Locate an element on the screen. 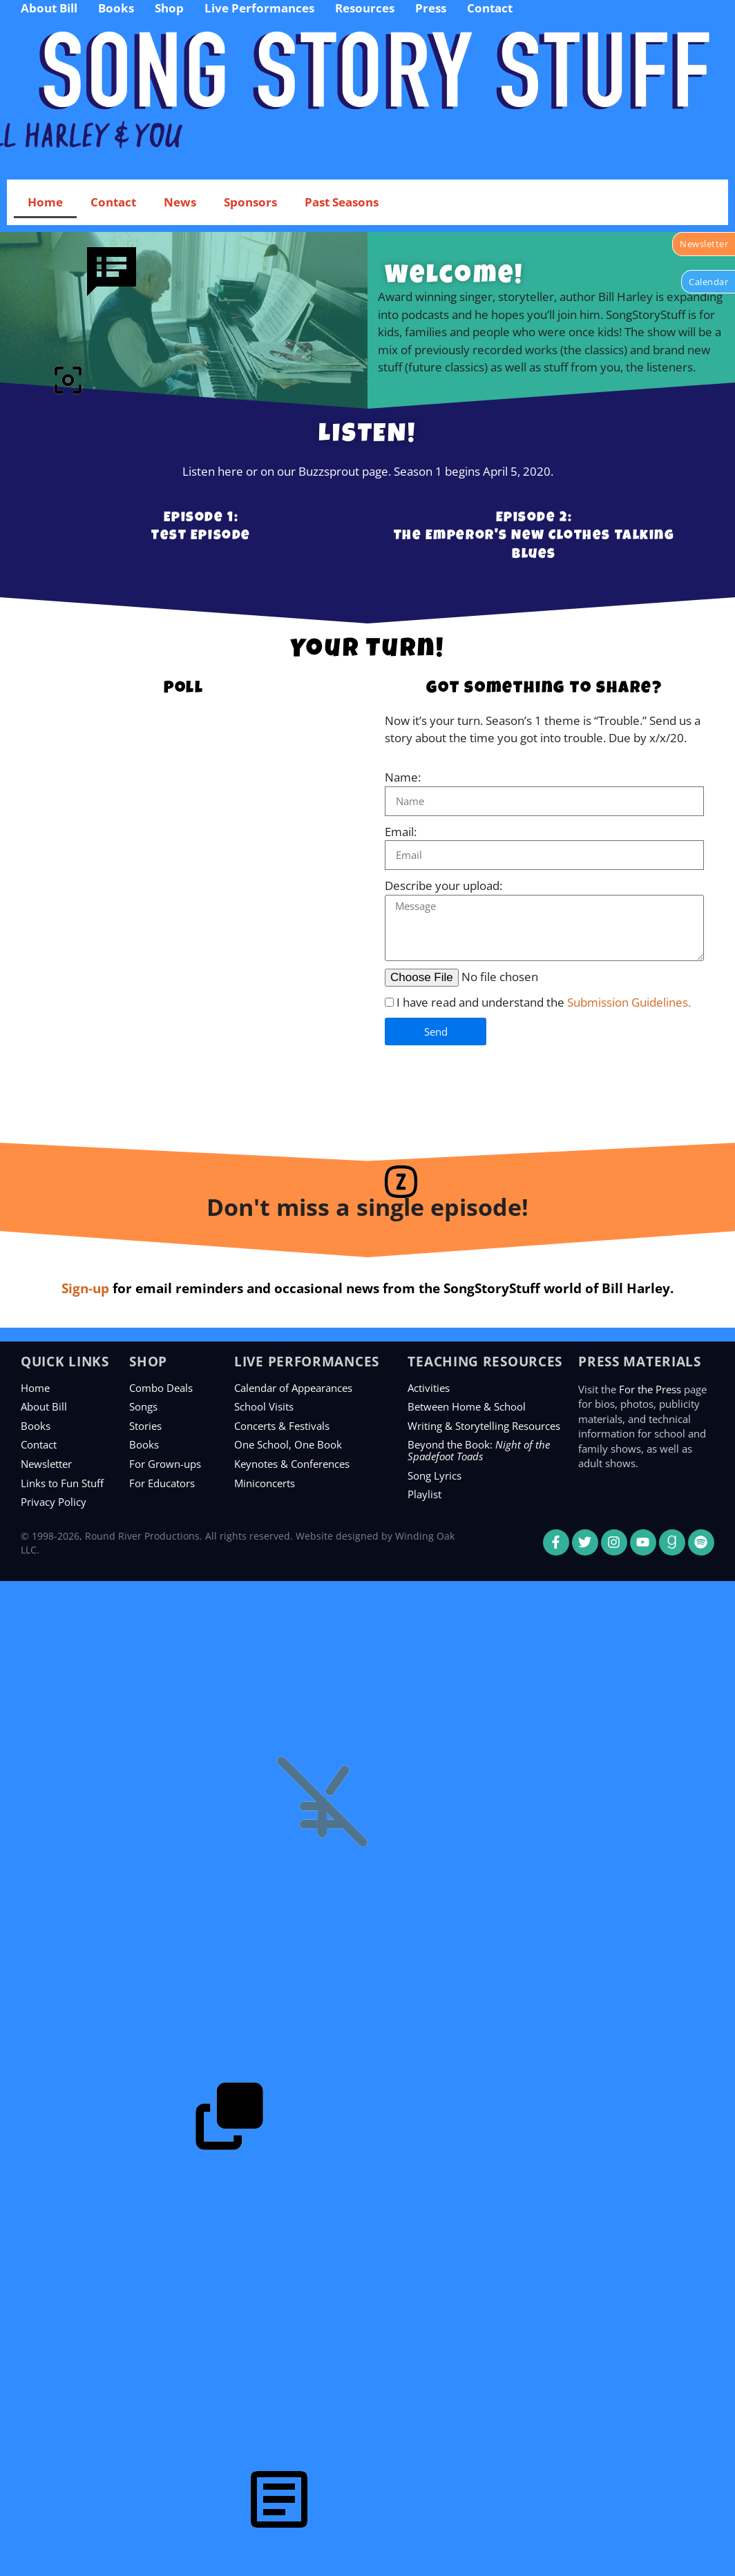 This screenshot has height=2576, width=735. alphabetical sorting option (Z) is located at coordinates (401, 1181).